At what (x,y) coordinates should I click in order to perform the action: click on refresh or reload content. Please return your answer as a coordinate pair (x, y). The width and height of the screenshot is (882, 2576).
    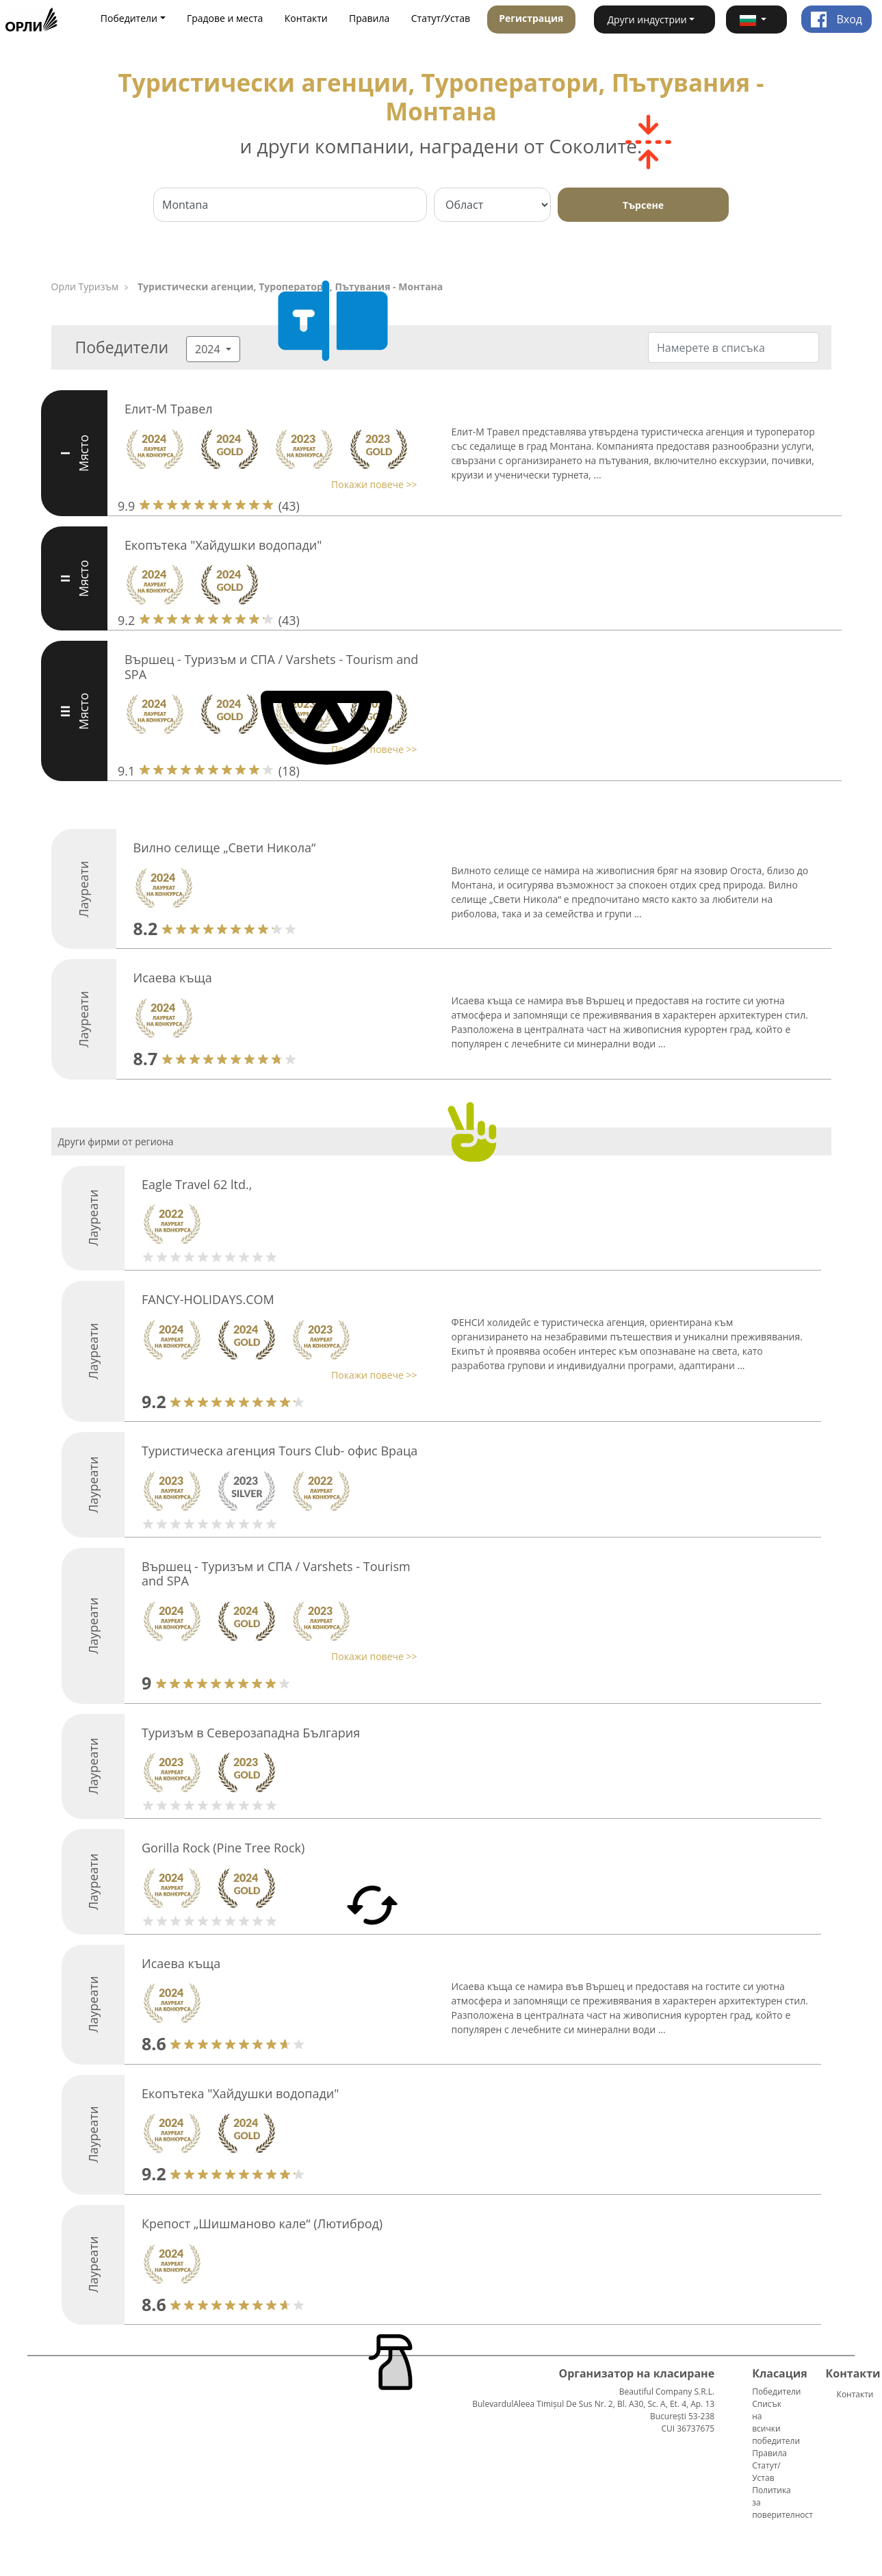
    Looking at the image, I should click on (372, 1905).